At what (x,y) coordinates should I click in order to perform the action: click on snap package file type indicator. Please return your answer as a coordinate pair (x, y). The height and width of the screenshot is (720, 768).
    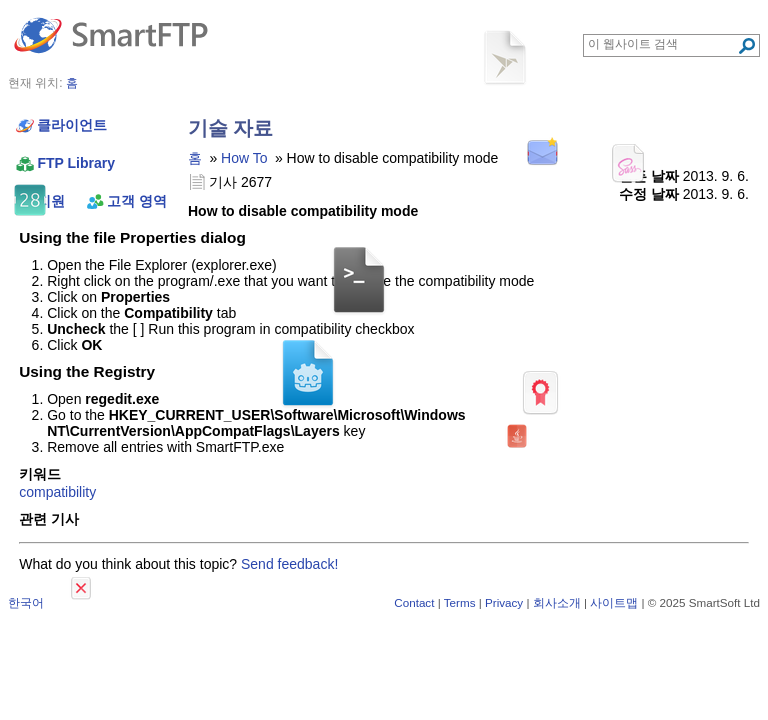
    Looking at the image, I should click on (505, 58).